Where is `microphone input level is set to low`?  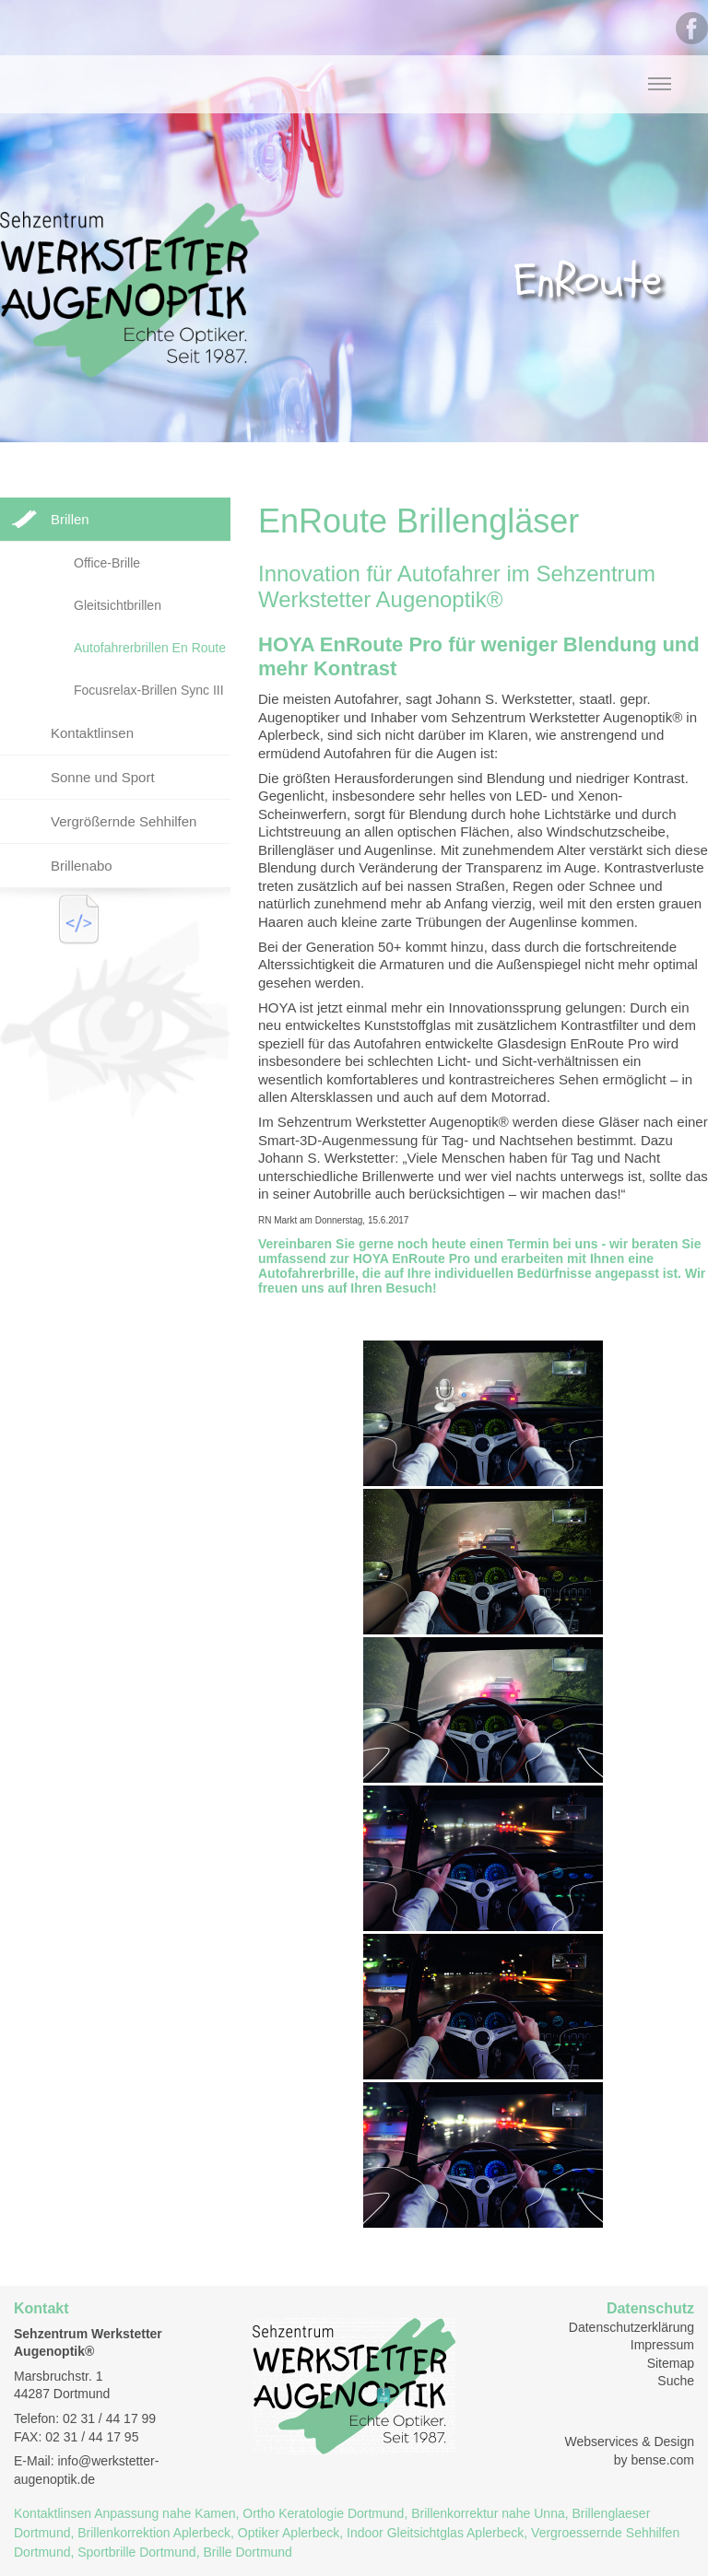
microphone input level is set to low is located at coordinates (451, 1396).